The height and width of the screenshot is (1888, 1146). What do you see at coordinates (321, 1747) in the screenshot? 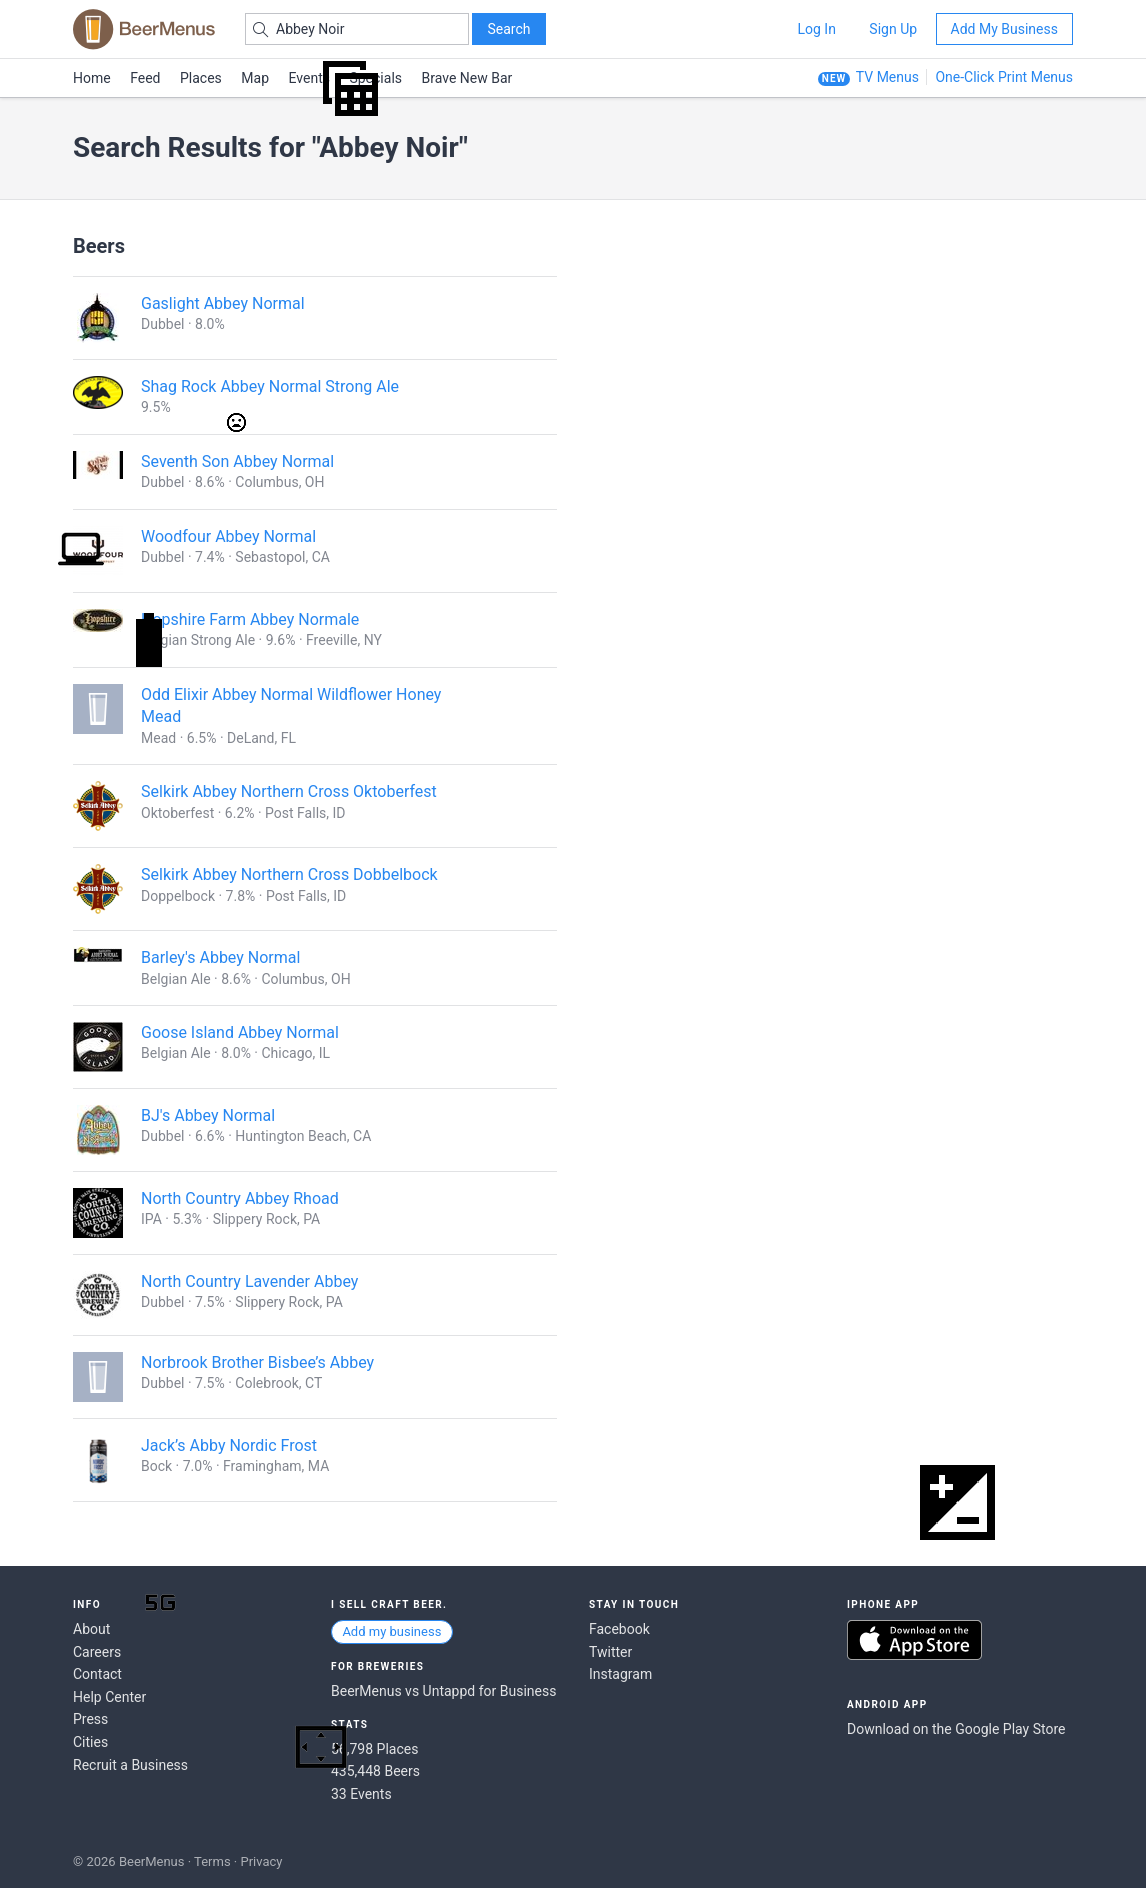
I see `adjust display overscan or screen boundaries` at bounding box center [321, 1747].